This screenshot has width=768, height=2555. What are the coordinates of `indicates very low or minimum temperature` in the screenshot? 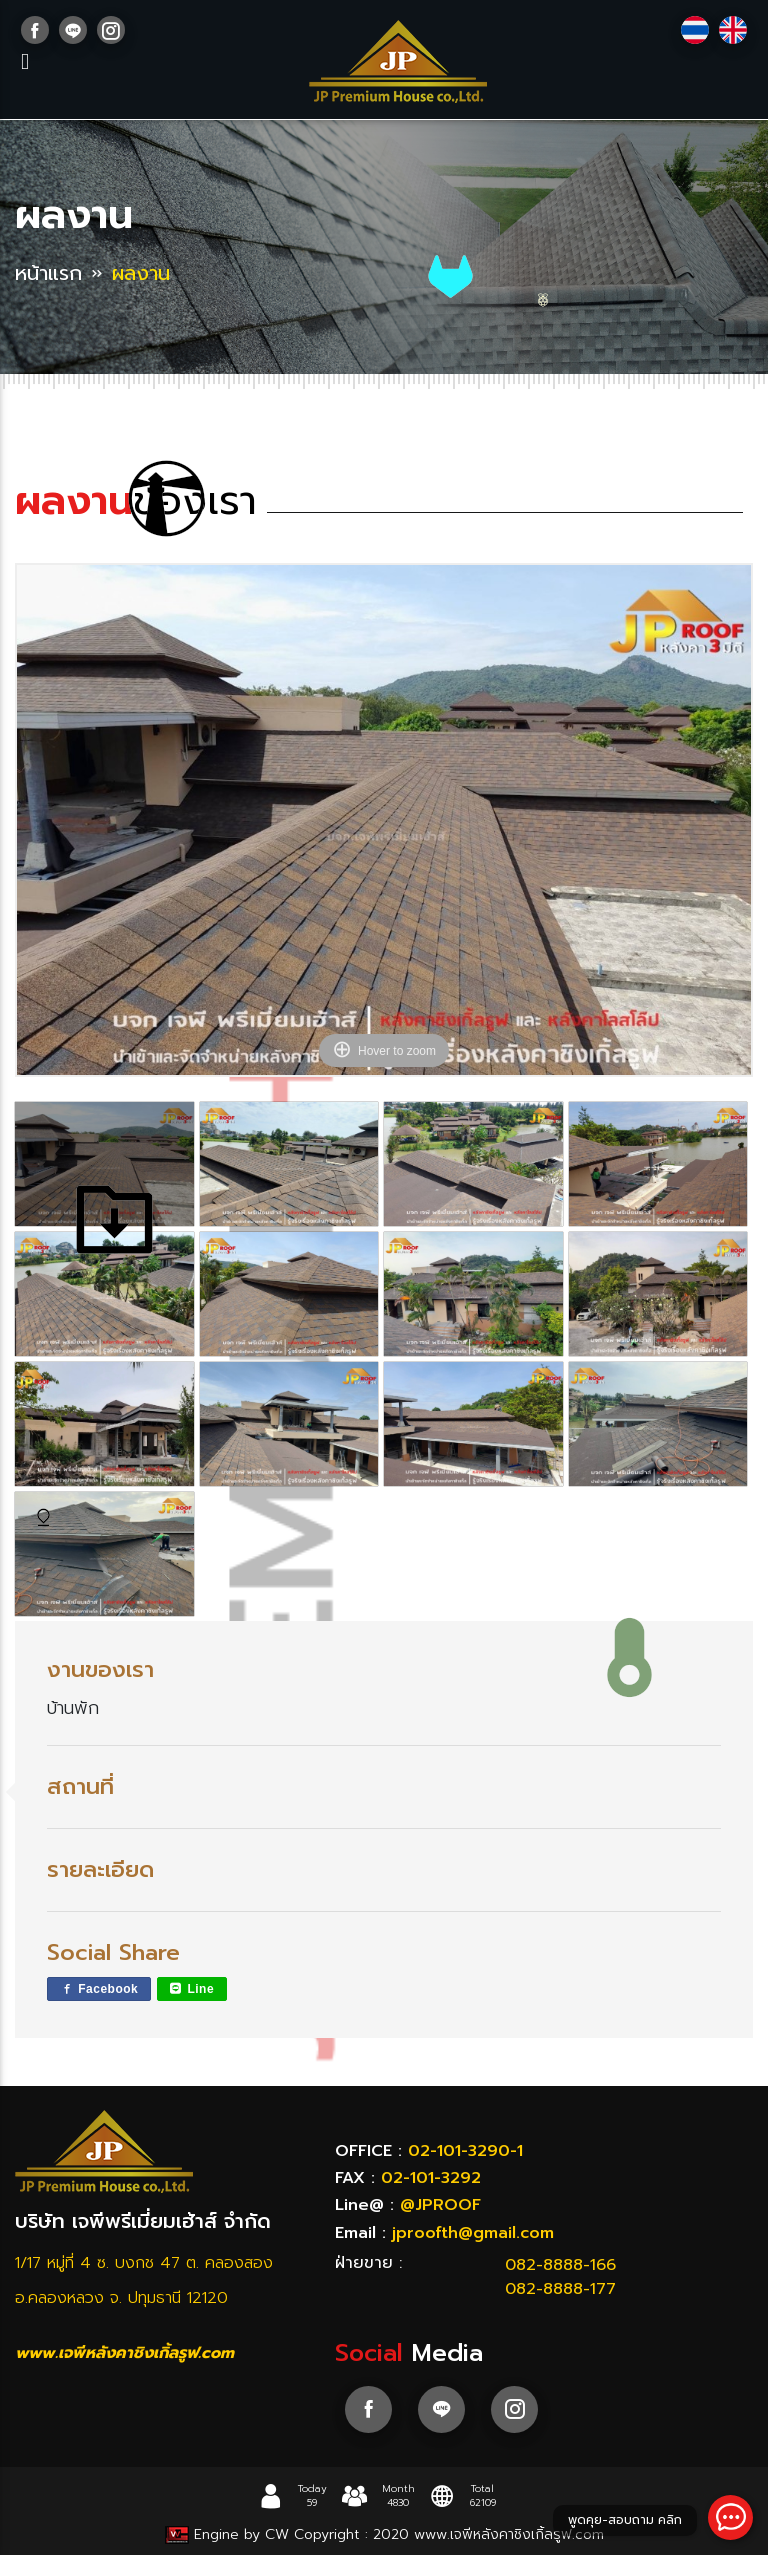 It's located at (629, 1657).